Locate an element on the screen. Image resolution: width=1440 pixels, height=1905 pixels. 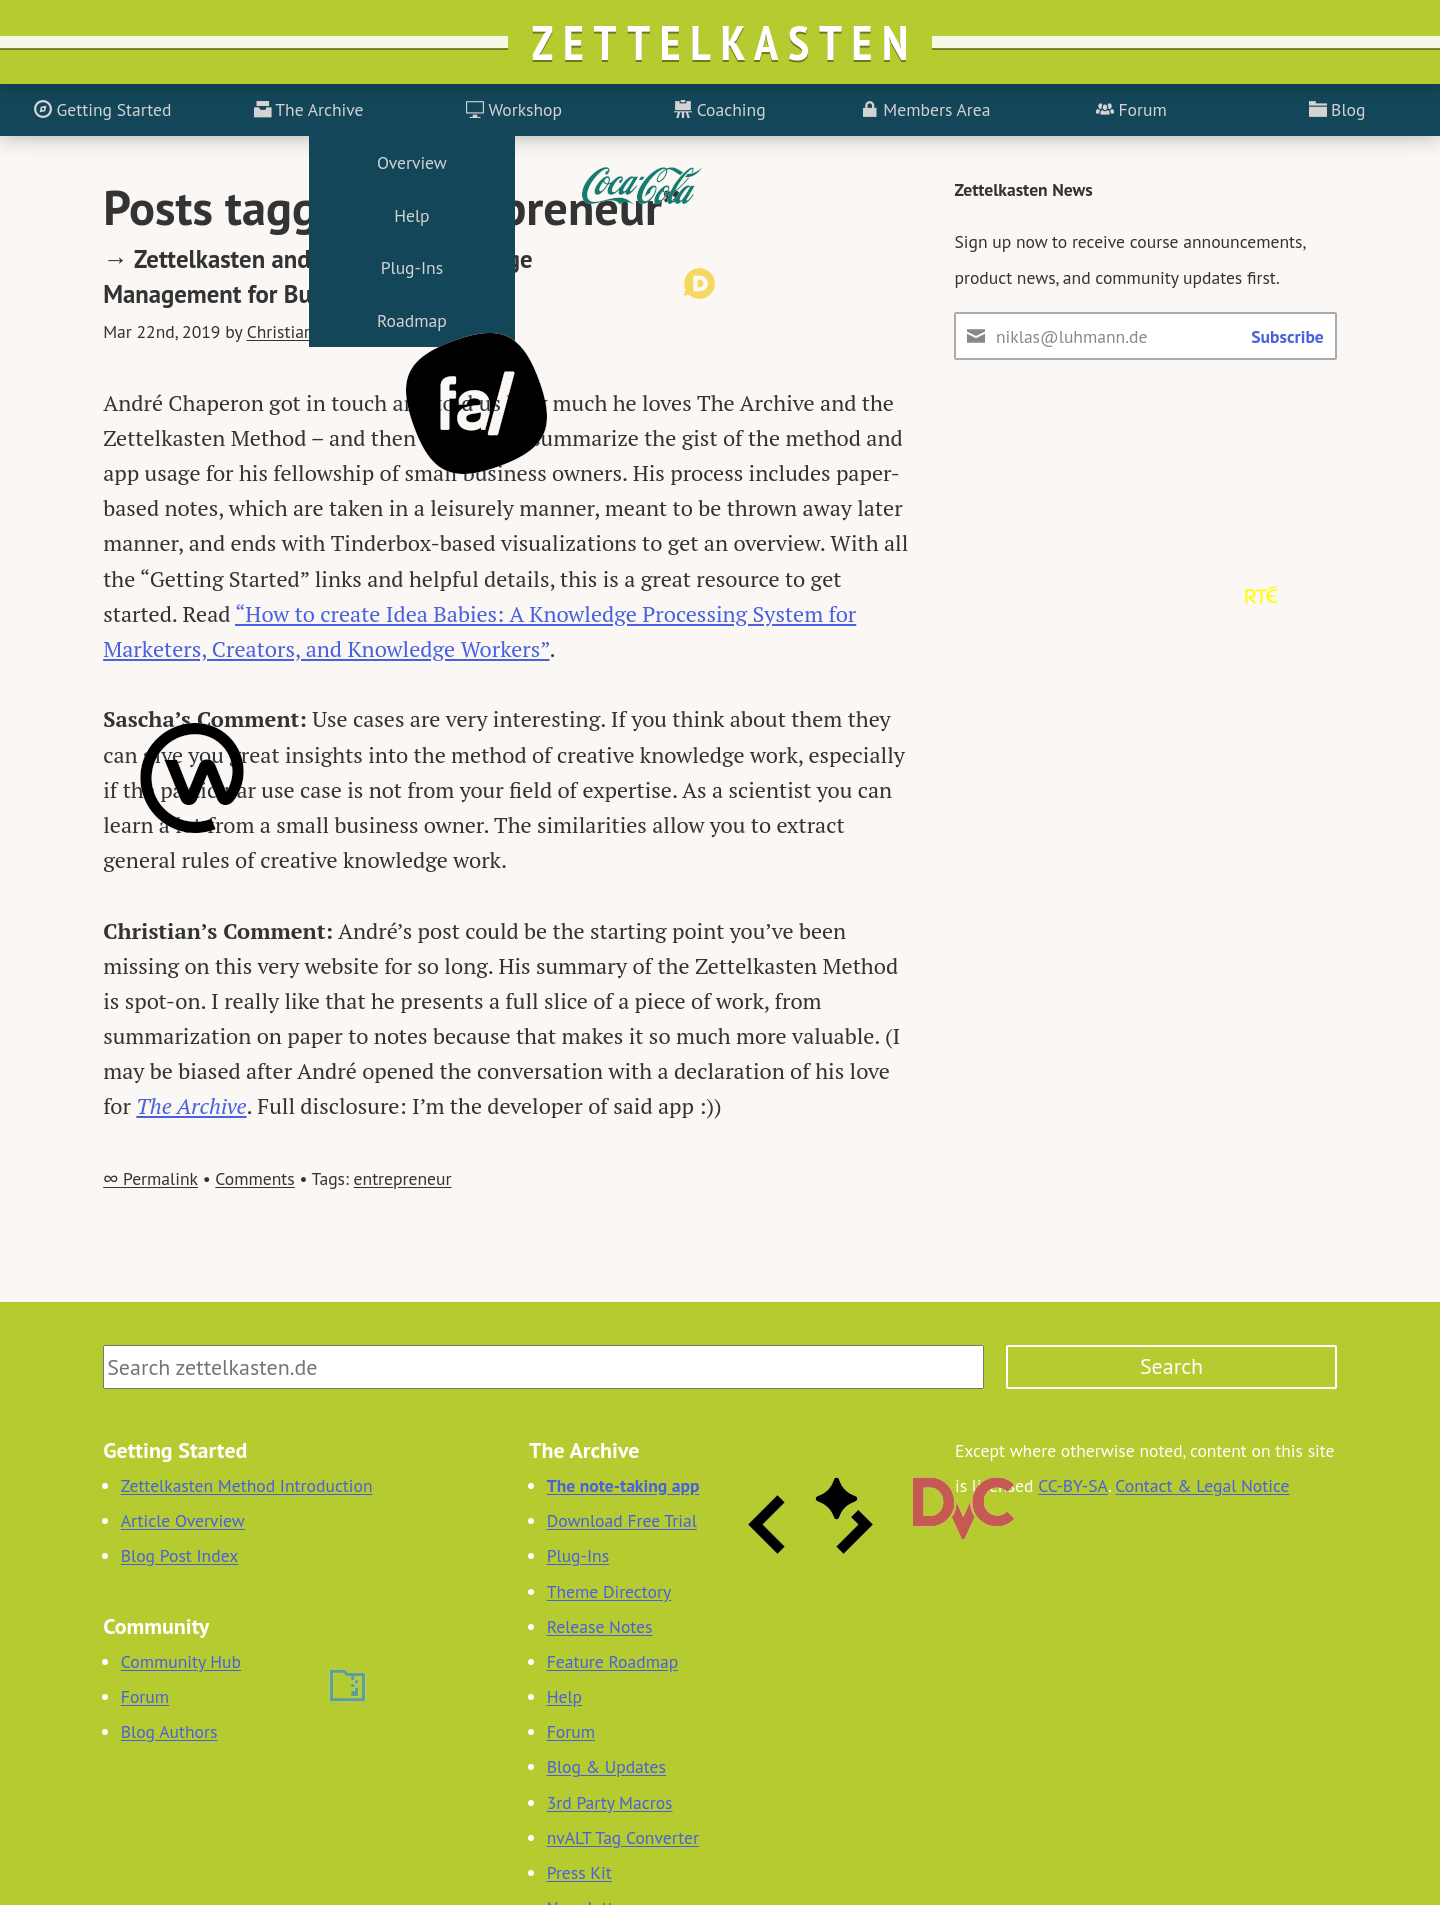
open Disqus comments section is located at coordinates (699, 283).